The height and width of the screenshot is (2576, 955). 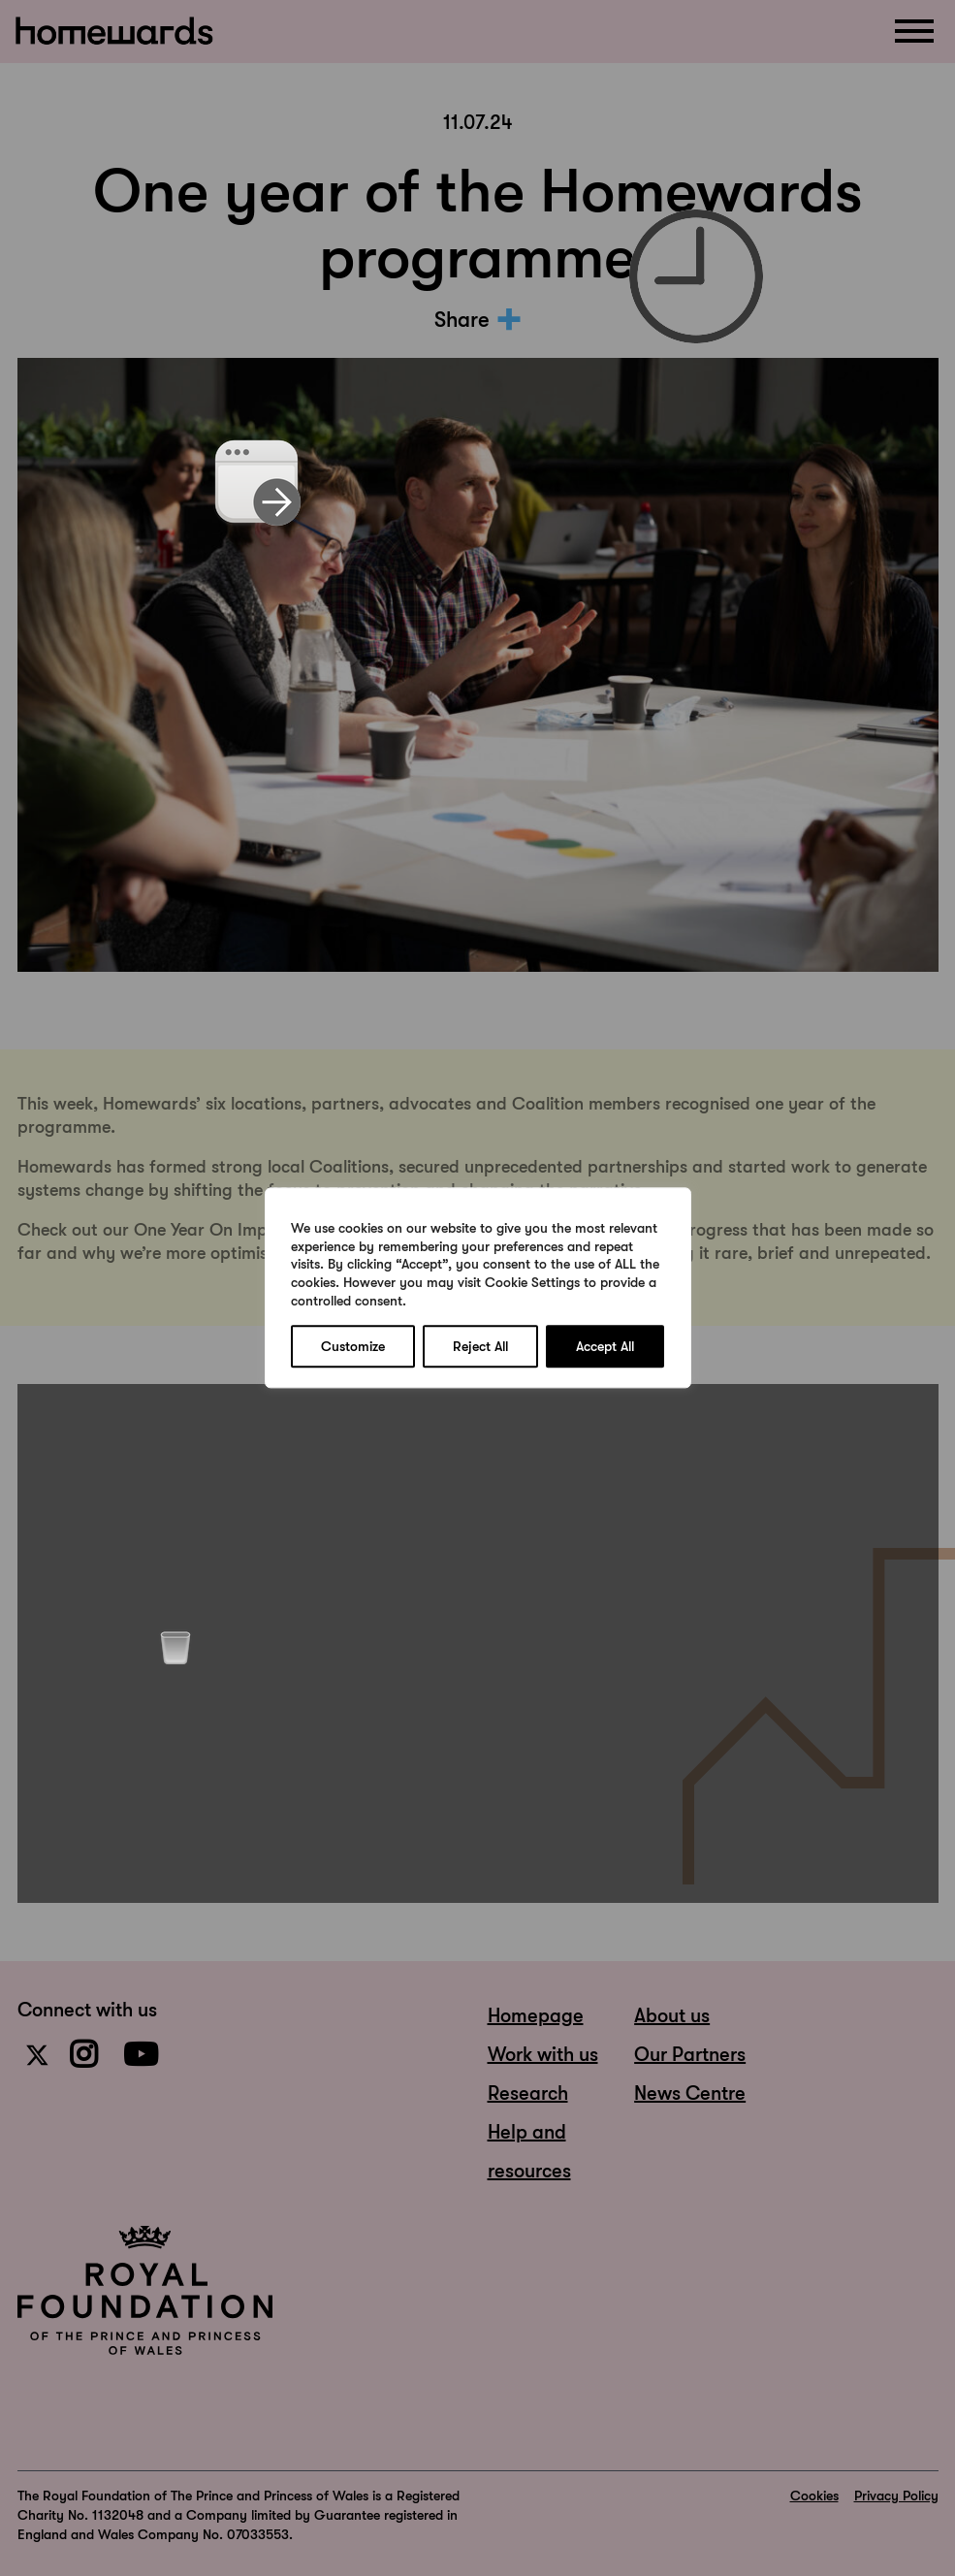 I want to click on run or execute the current application, so click(x=256, y=481).